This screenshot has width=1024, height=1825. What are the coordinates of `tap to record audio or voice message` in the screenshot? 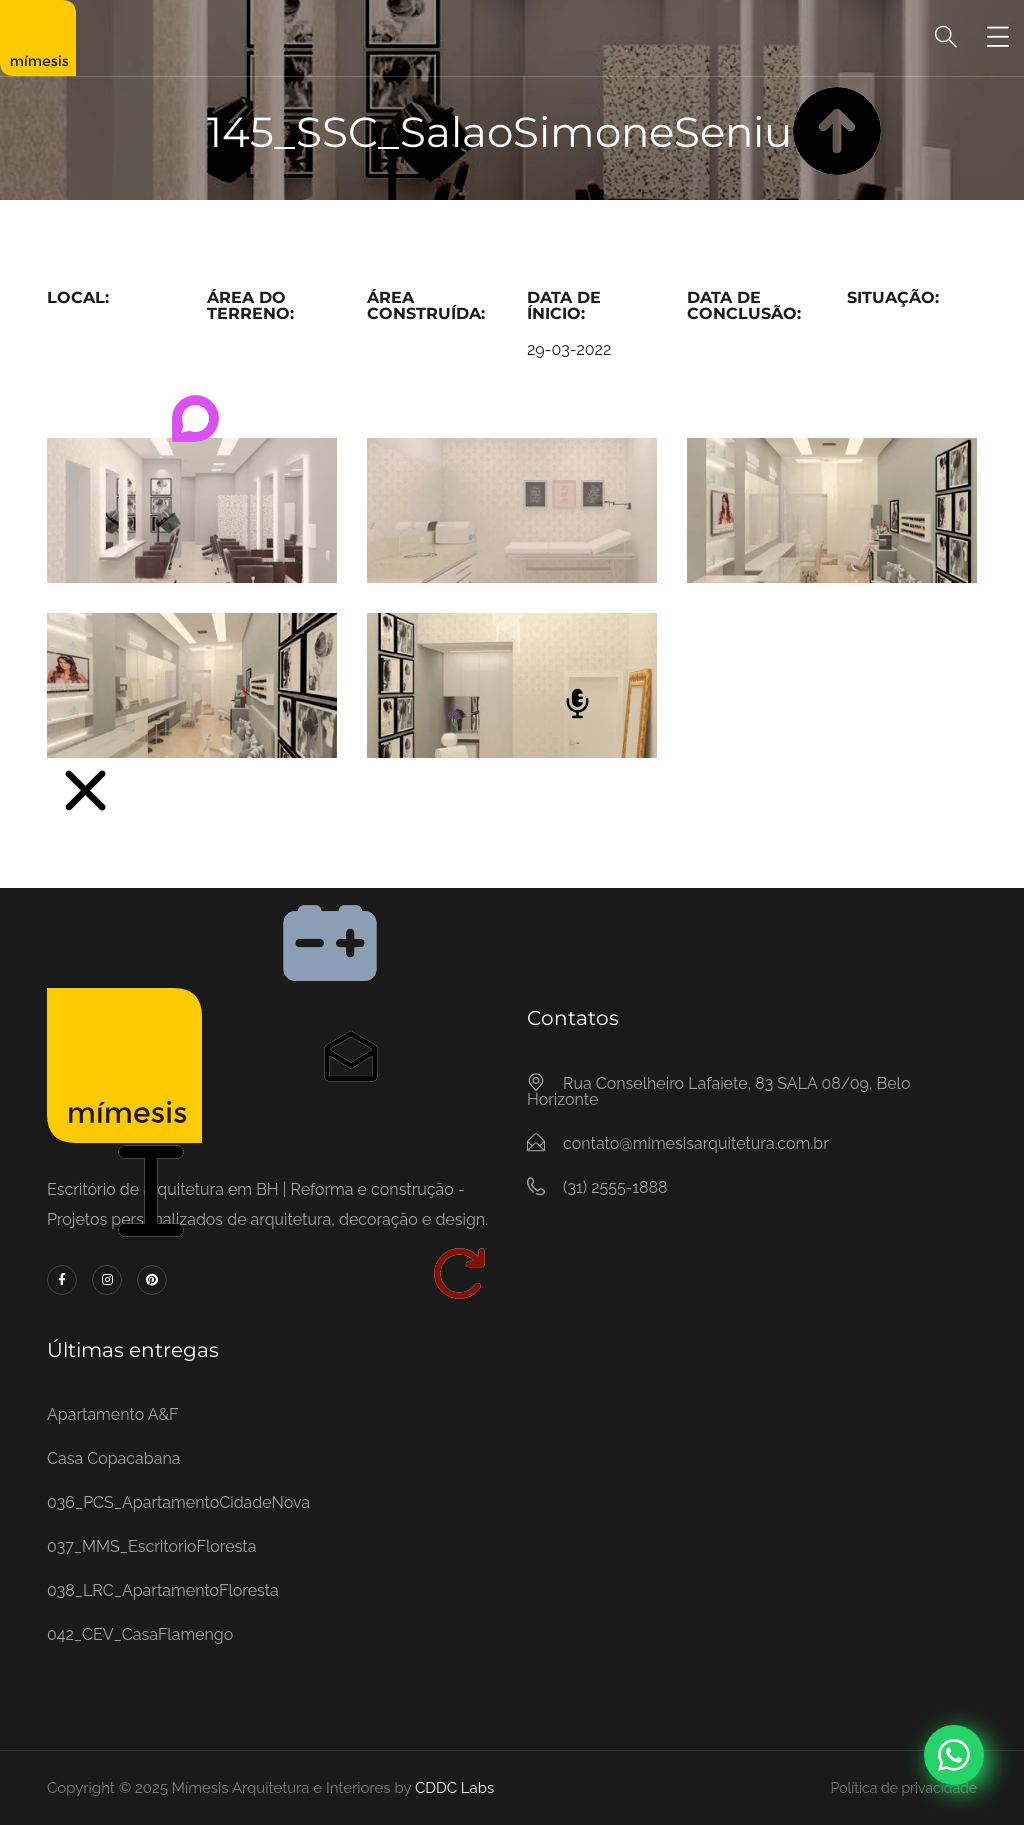 It's located at (577, 703).